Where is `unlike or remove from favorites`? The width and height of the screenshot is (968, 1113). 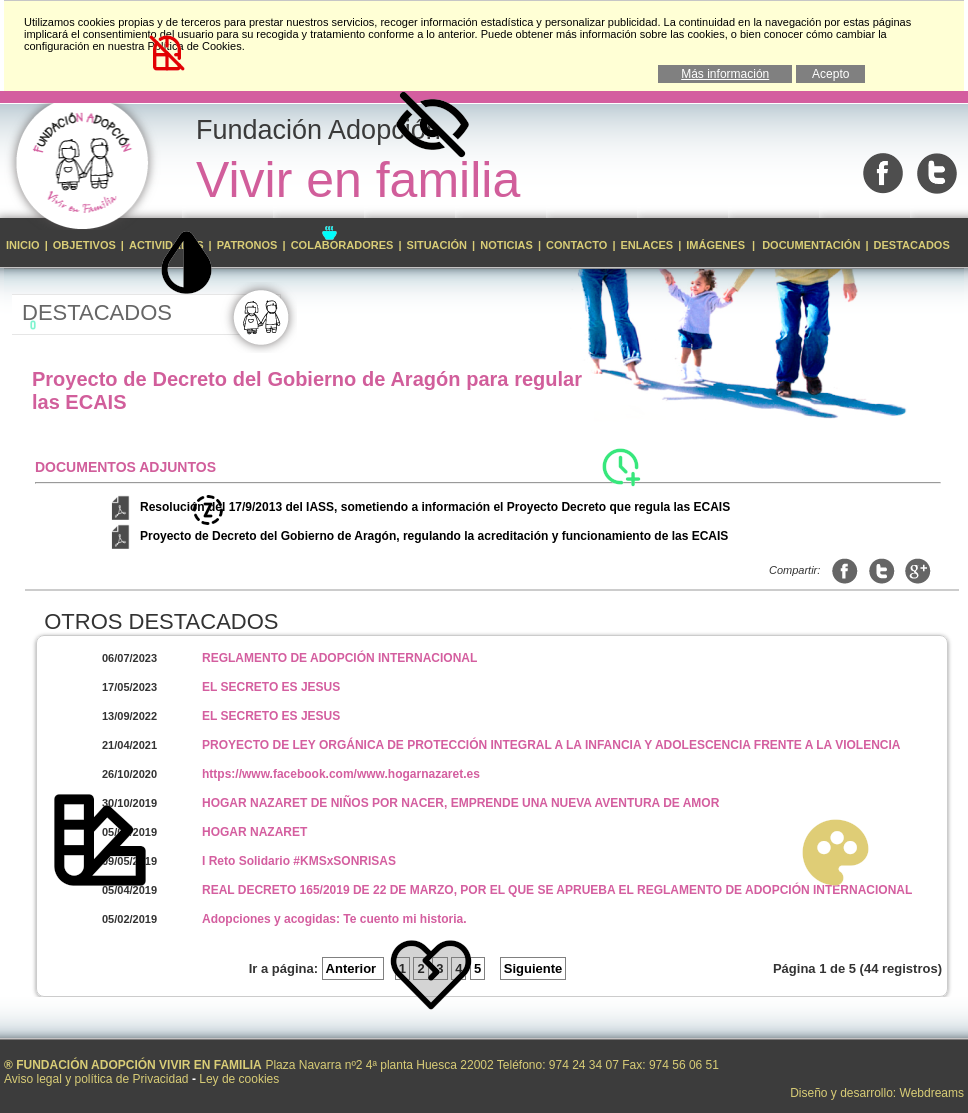 unlike or remove from favorites is located at coordinates (431, 972).